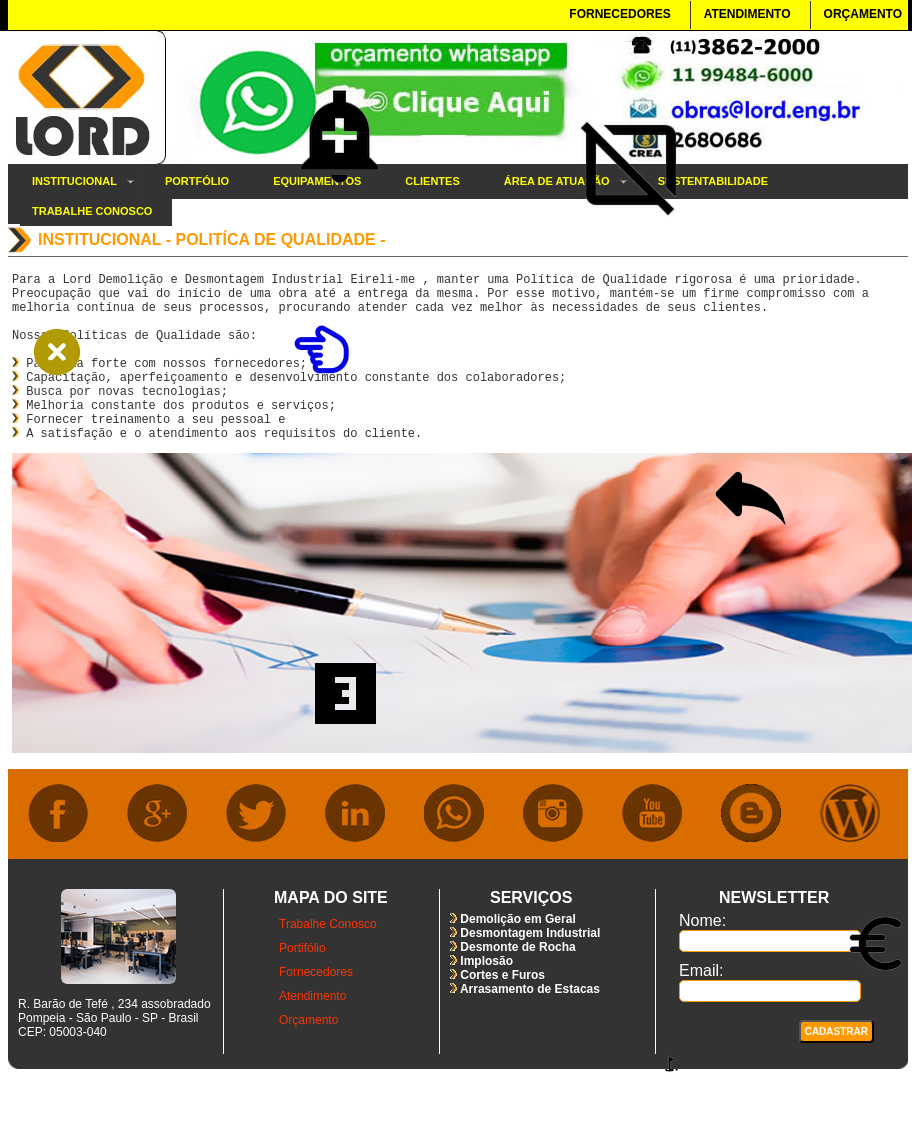  Describe the element at coordinates (323, 350) in the screenshot. I see `navigate to previous item or section` at that location.